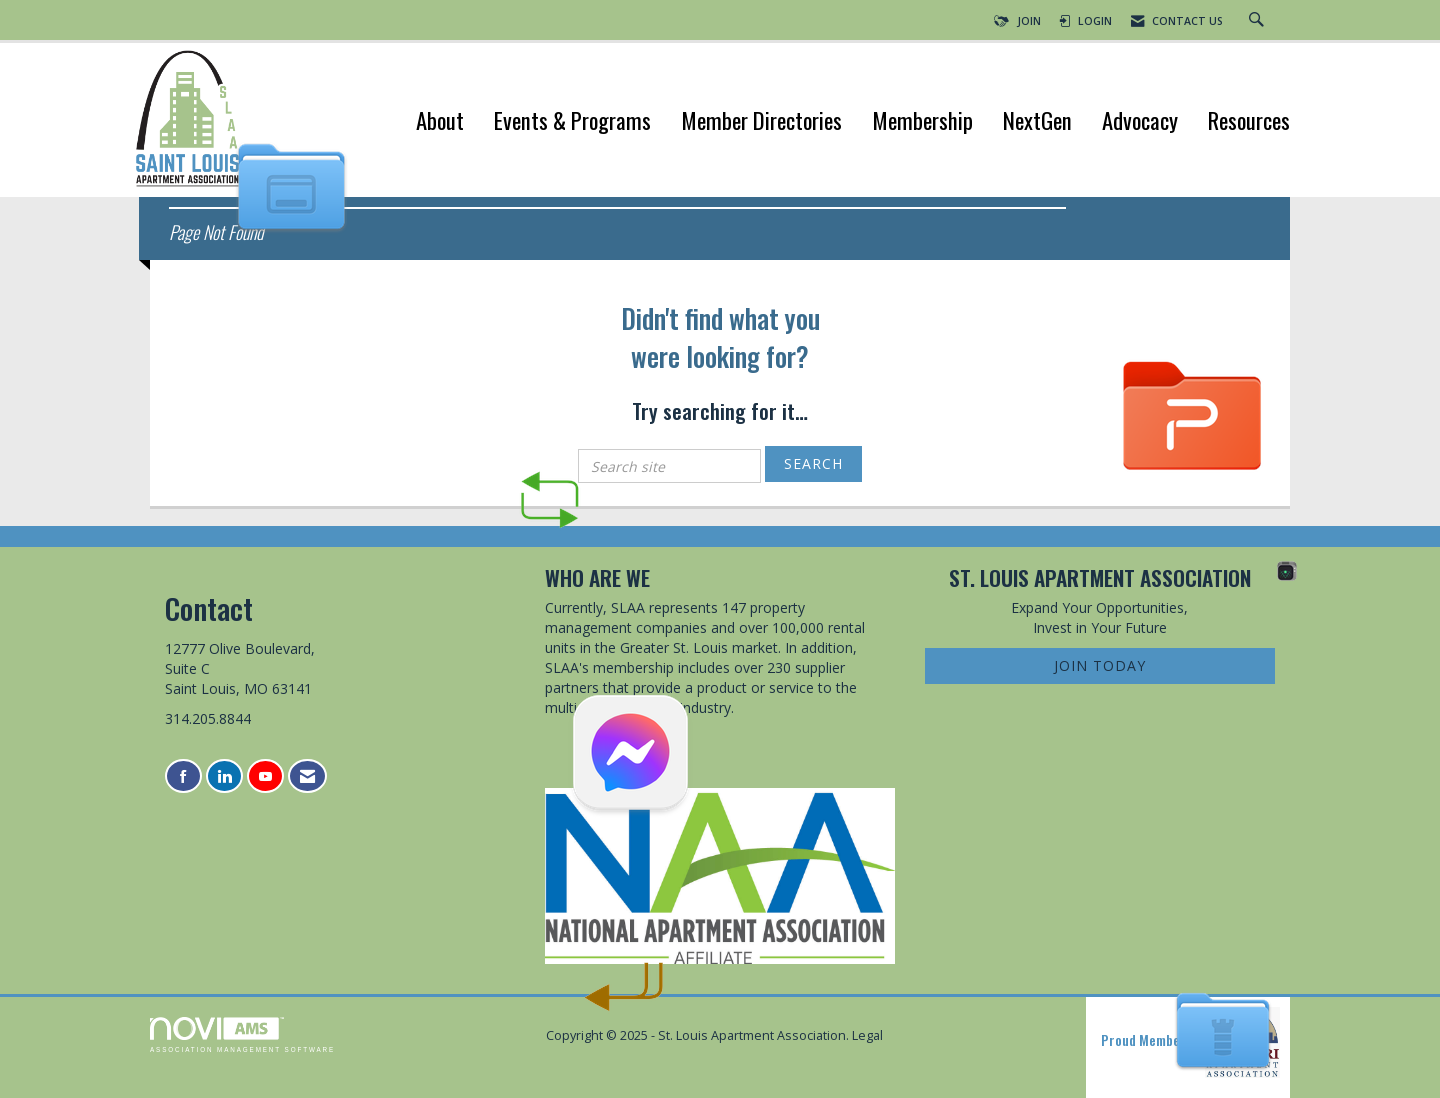 The image size is (1440, 1098). What do you see at coordinates (550, 499) in the screenshot?
I see `sync incoming and outgoing mail` at bounding box center [550, 499].